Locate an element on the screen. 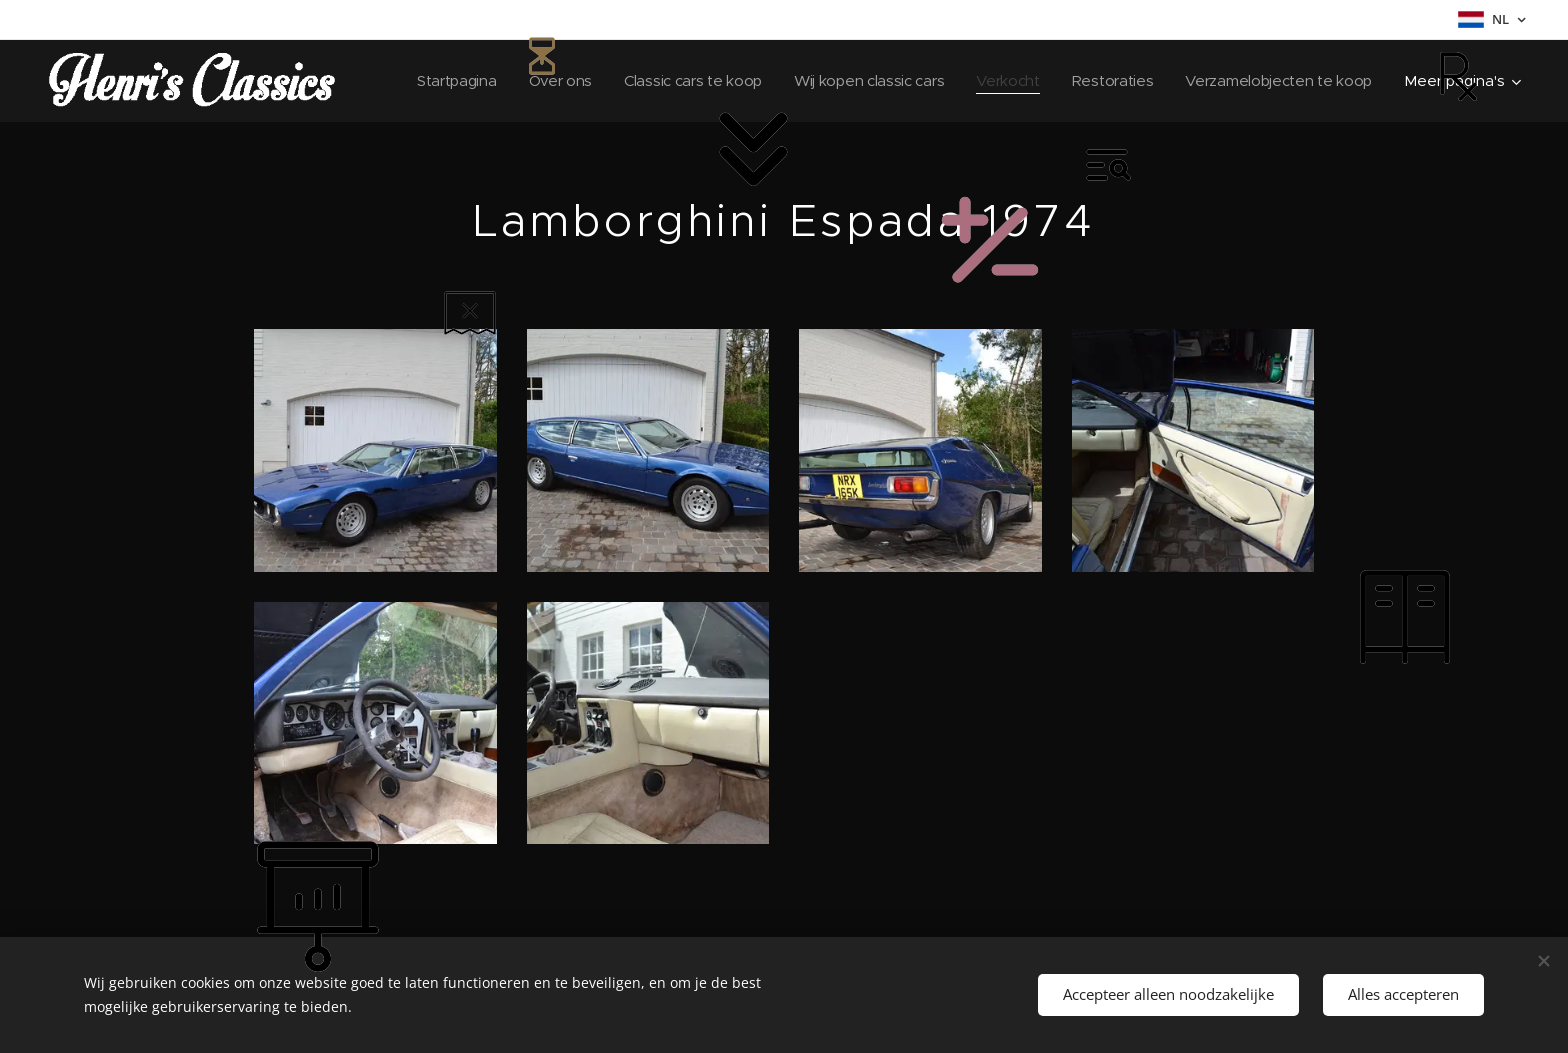 Image resolution: width=1568 pixels, height=1053 pixels. toggle between adding or subtracting values is located at coordinates (990, 245).